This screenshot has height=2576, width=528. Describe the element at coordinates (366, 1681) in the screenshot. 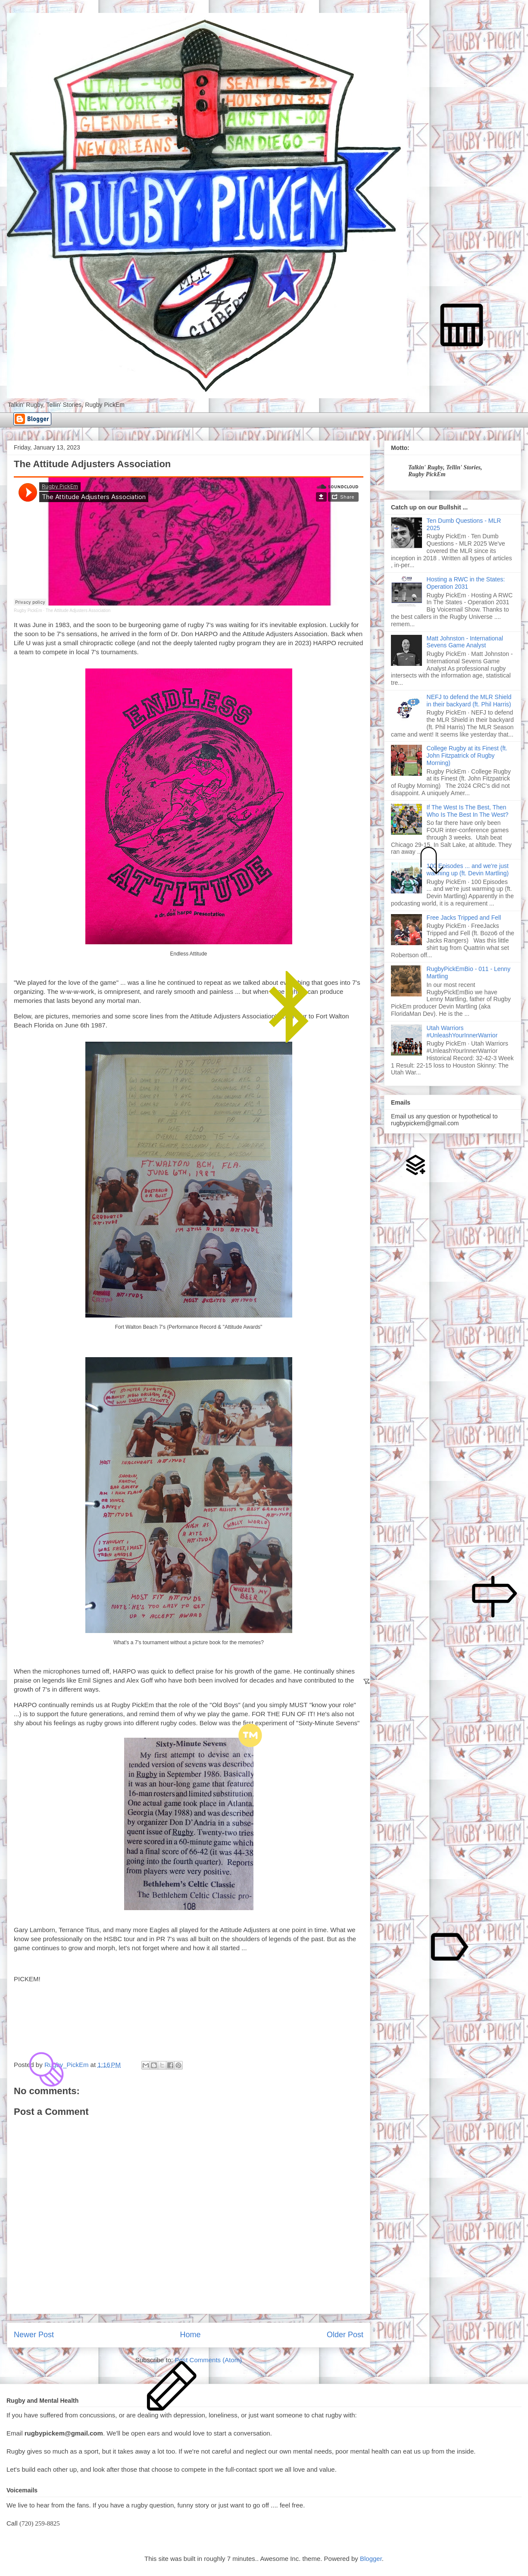

I see `clear all active filters` at that location.